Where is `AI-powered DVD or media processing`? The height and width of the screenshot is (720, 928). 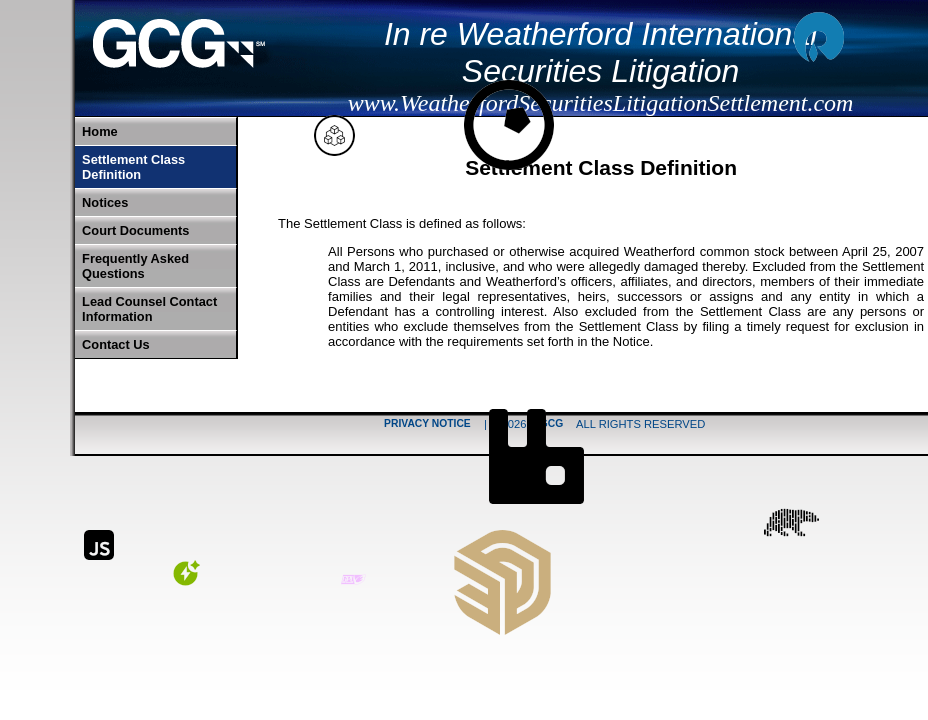
AI-powered DVD or media processing is located at coordinates (185, 573).